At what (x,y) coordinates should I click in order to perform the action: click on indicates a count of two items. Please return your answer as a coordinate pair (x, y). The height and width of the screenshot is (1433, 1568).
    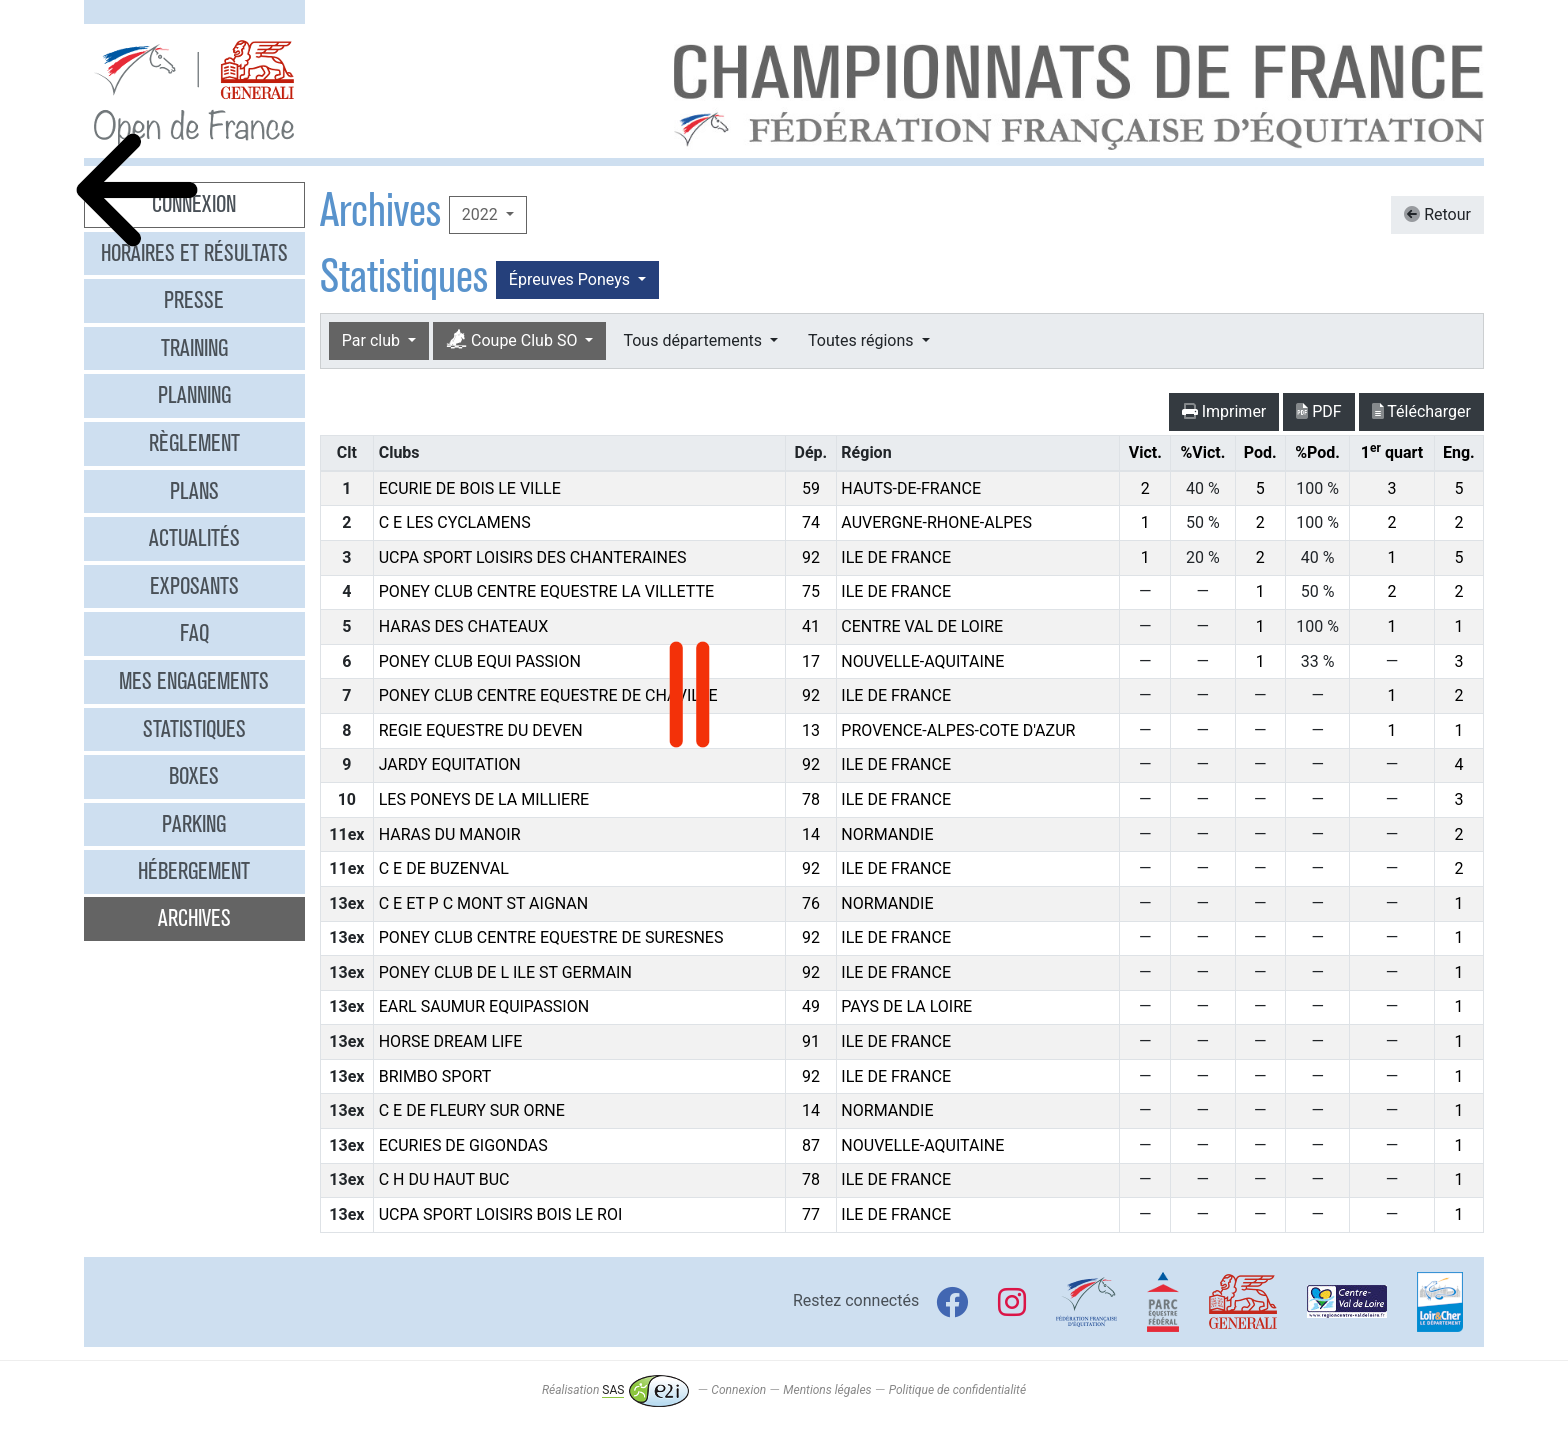
    Looking at the image, I should click on (689, 694).